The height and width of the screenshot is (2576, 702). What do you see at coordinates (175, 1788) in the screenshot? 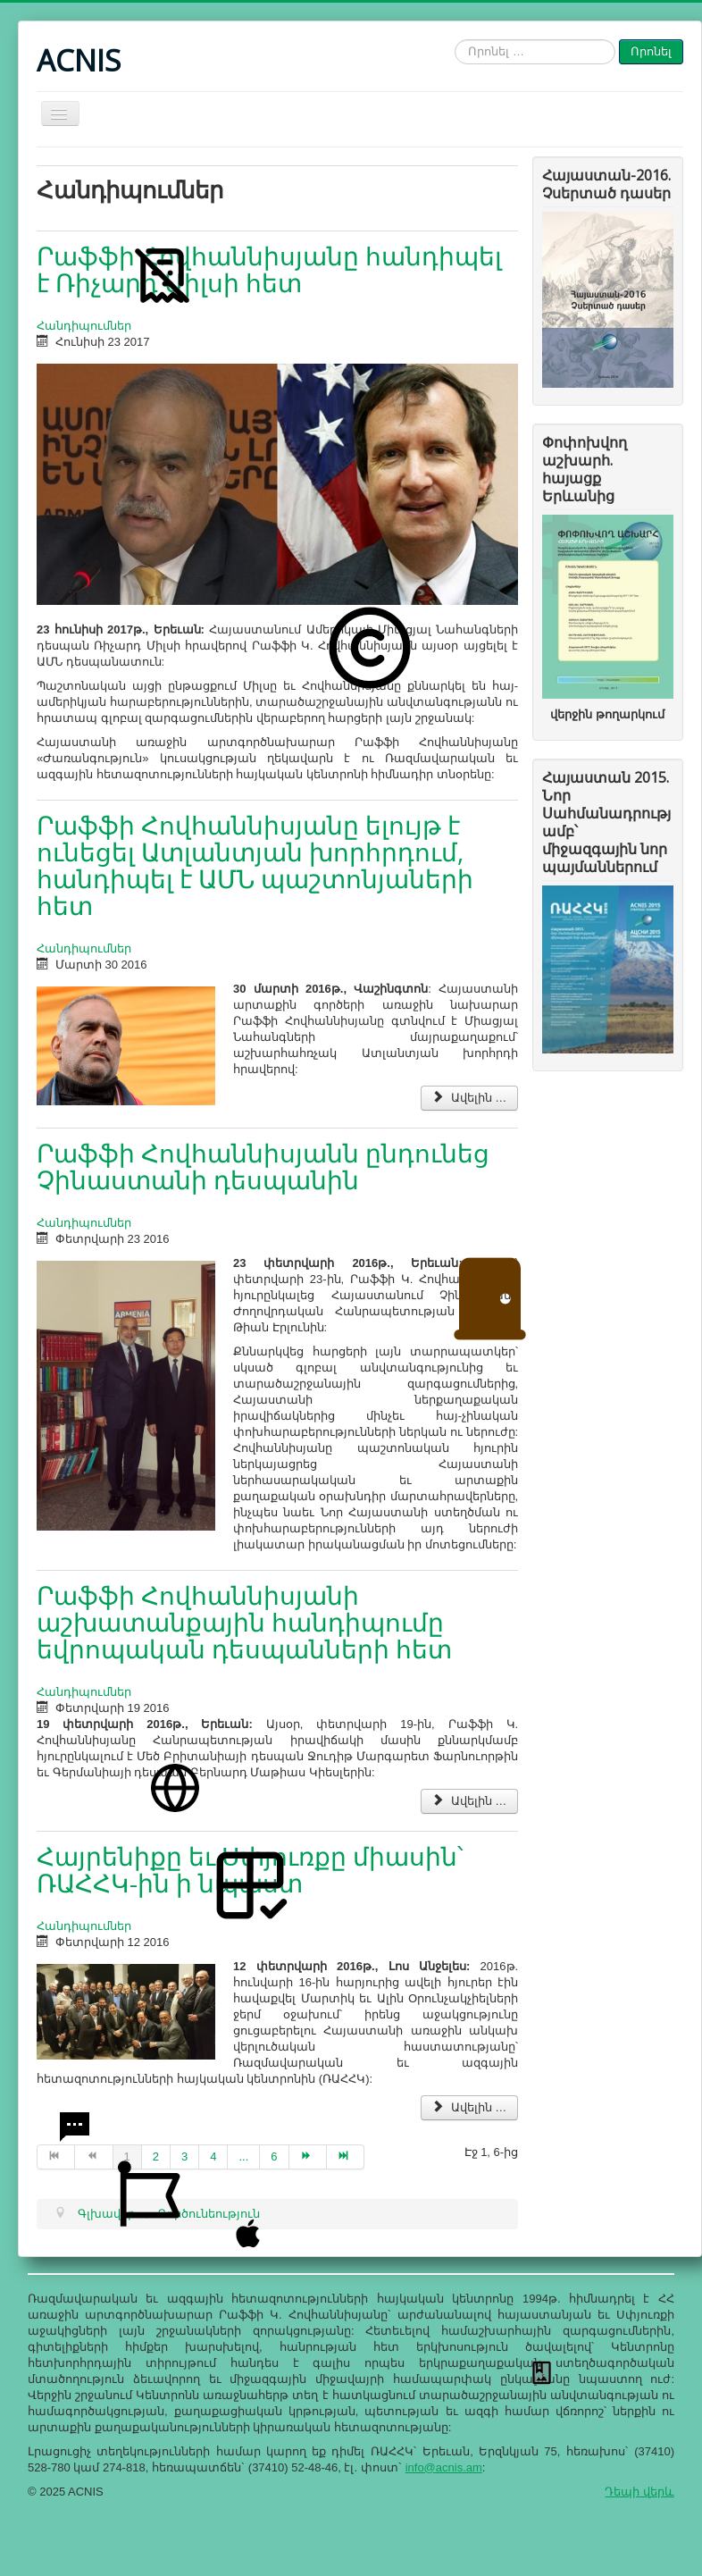
I see `switch language or region settings` at bounding box center [175, 1788].